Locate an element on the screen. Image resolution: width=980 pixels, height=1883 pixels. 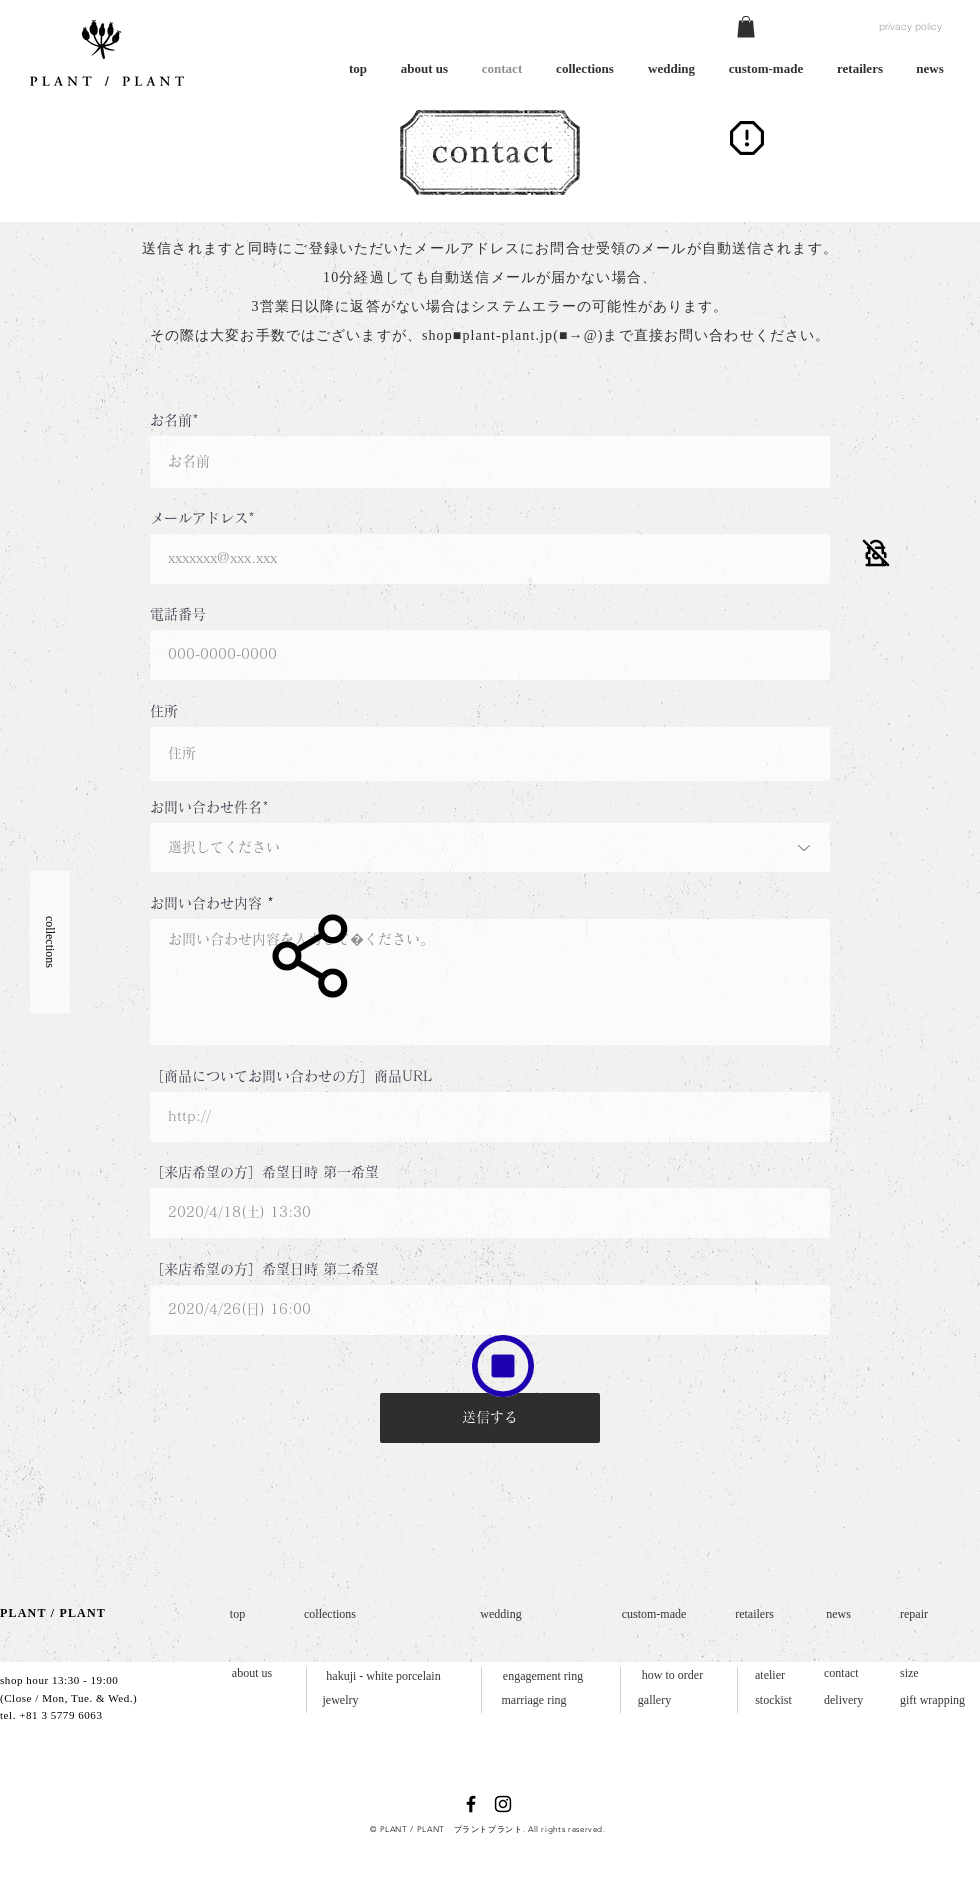
fire hydrant unavailable or out of service is located at coordinates (876, 553).